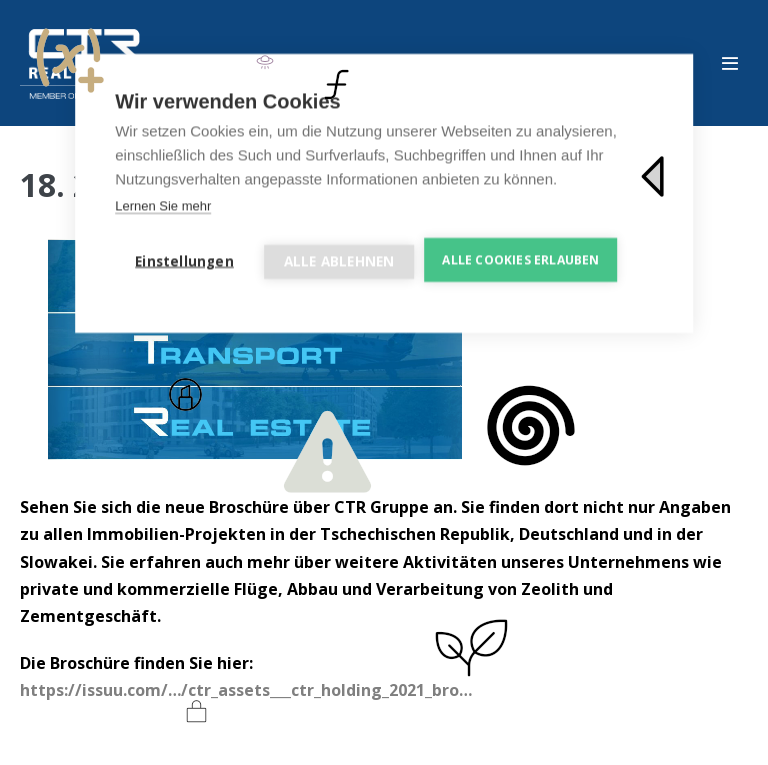 This screenshot has height=765, width=768. What do you see at coordinates (185, 394) in the screenshot?
I see `activate highlighter tool` at bounding box center [185, 394].